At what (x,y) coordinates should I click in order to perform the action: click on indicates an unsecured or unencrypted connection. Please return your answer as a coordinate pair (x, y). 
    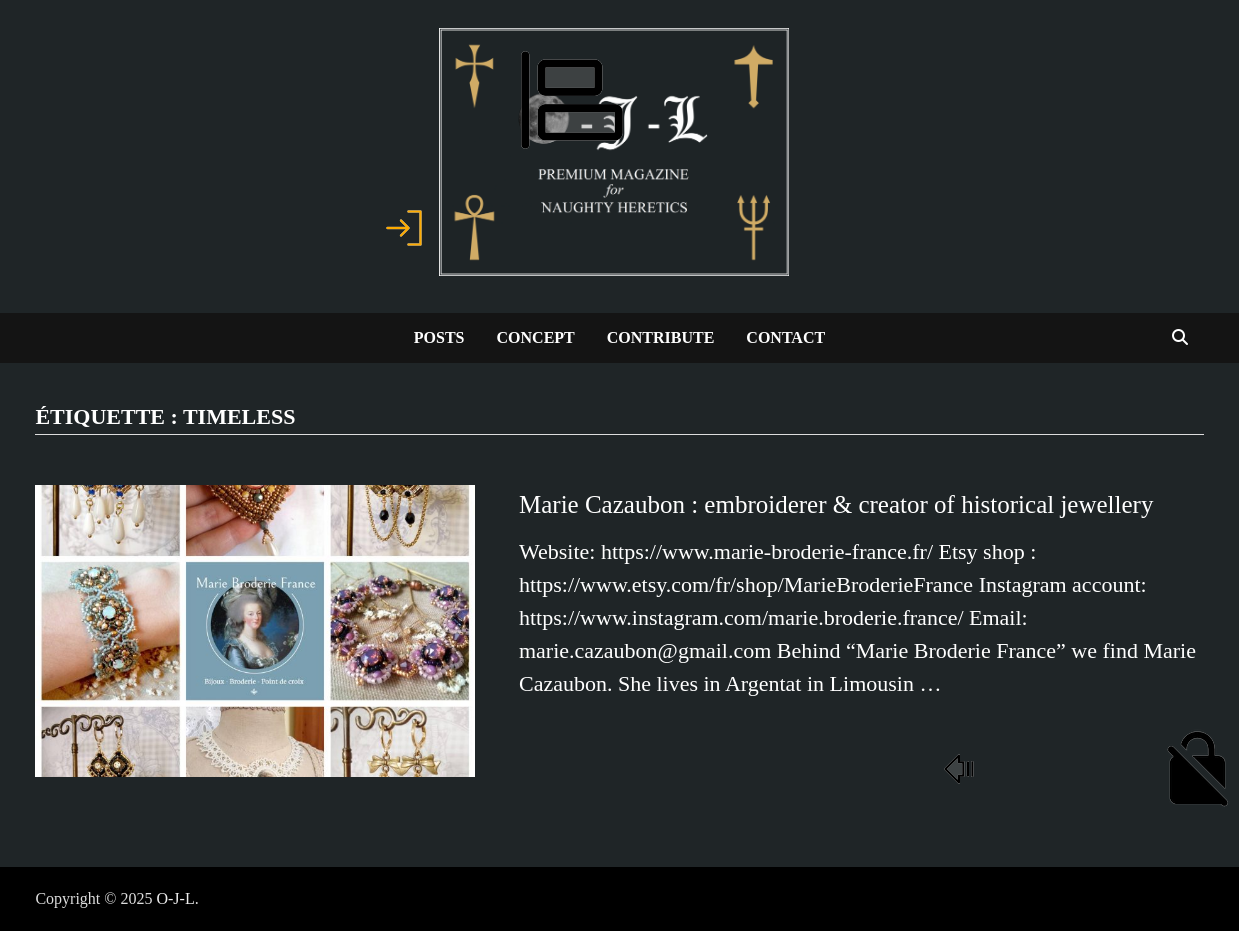
    Looking at the image, I should click on (1197, 769).